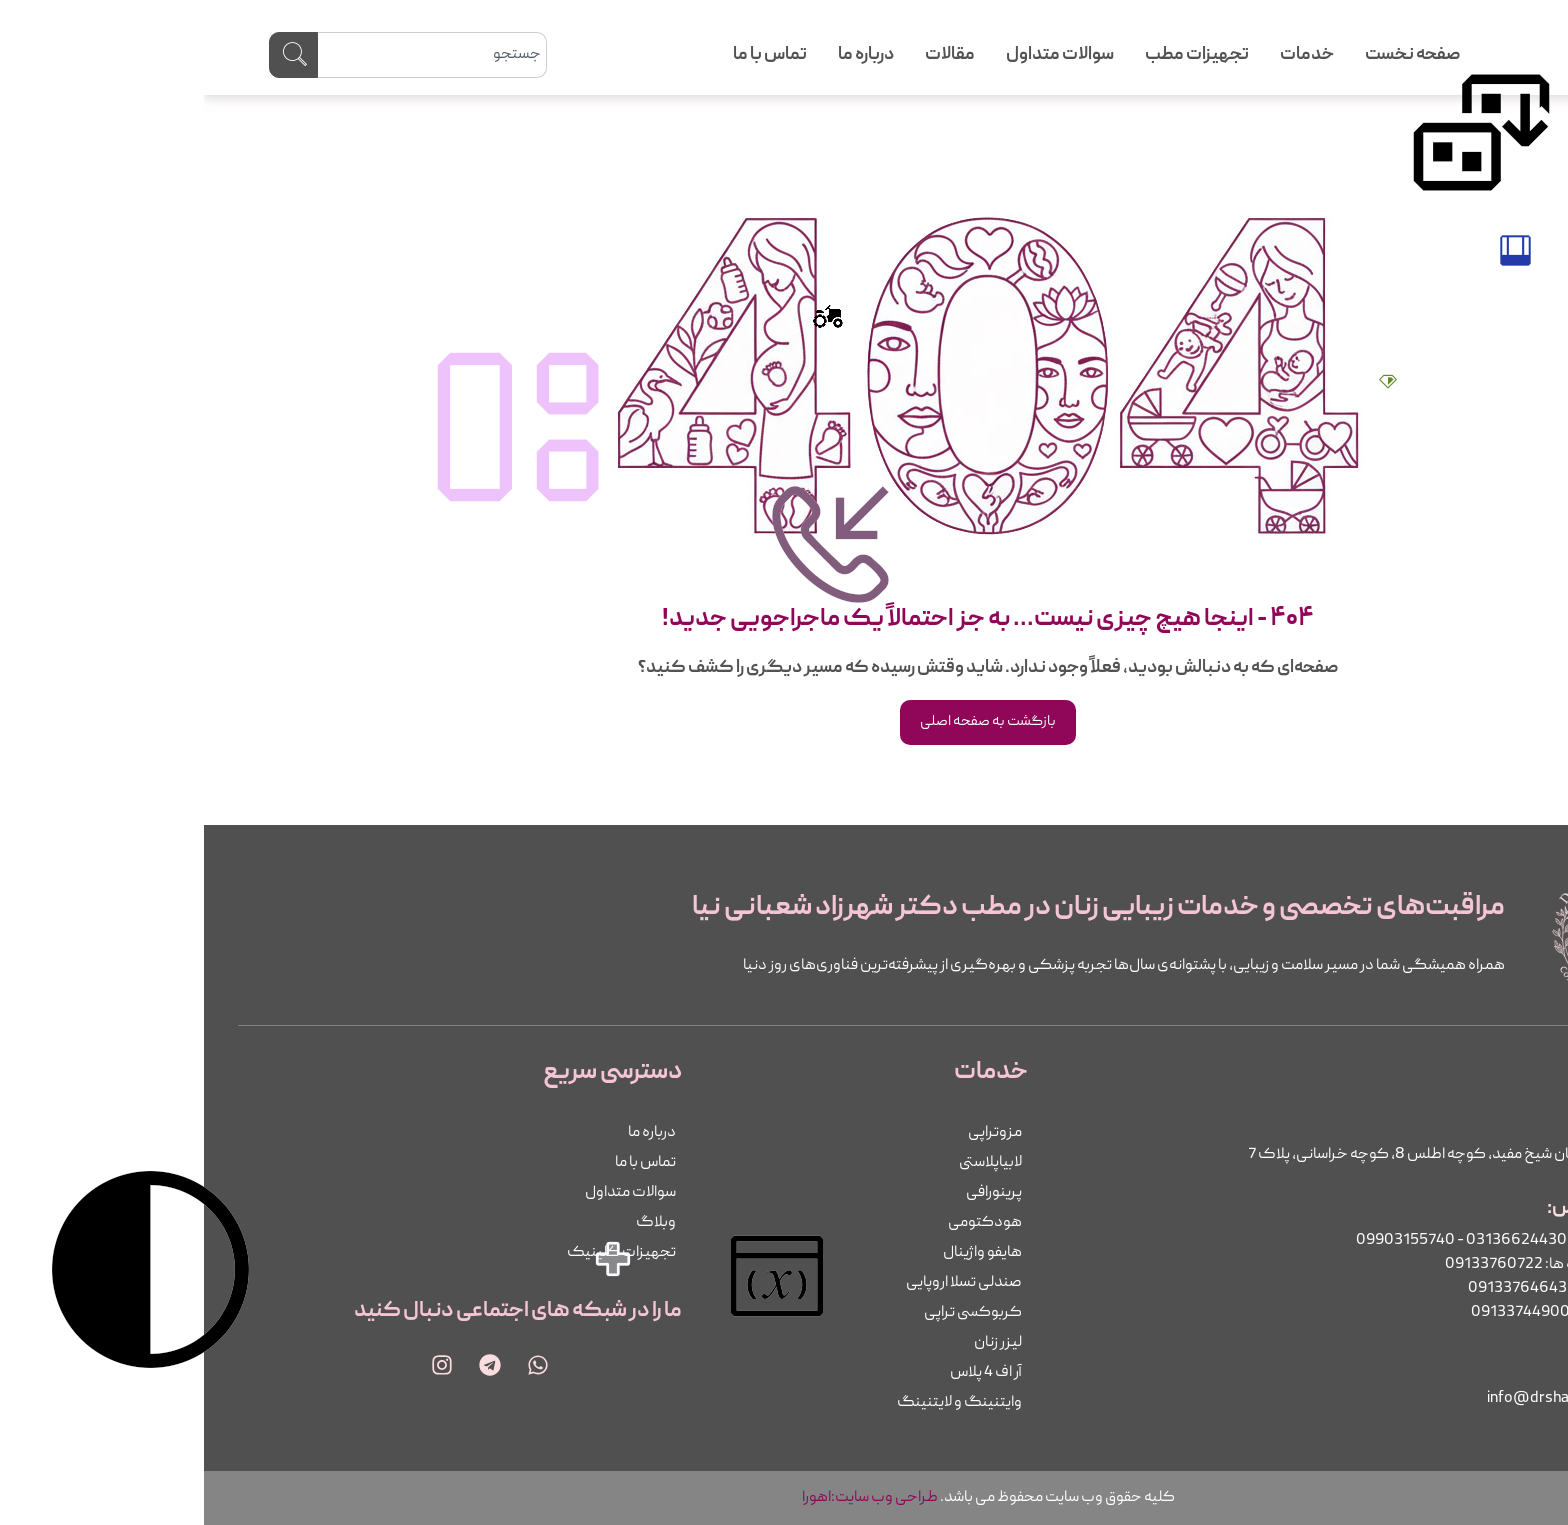  I want to click on sort items by precedence or priority order, so click(1481, 132).